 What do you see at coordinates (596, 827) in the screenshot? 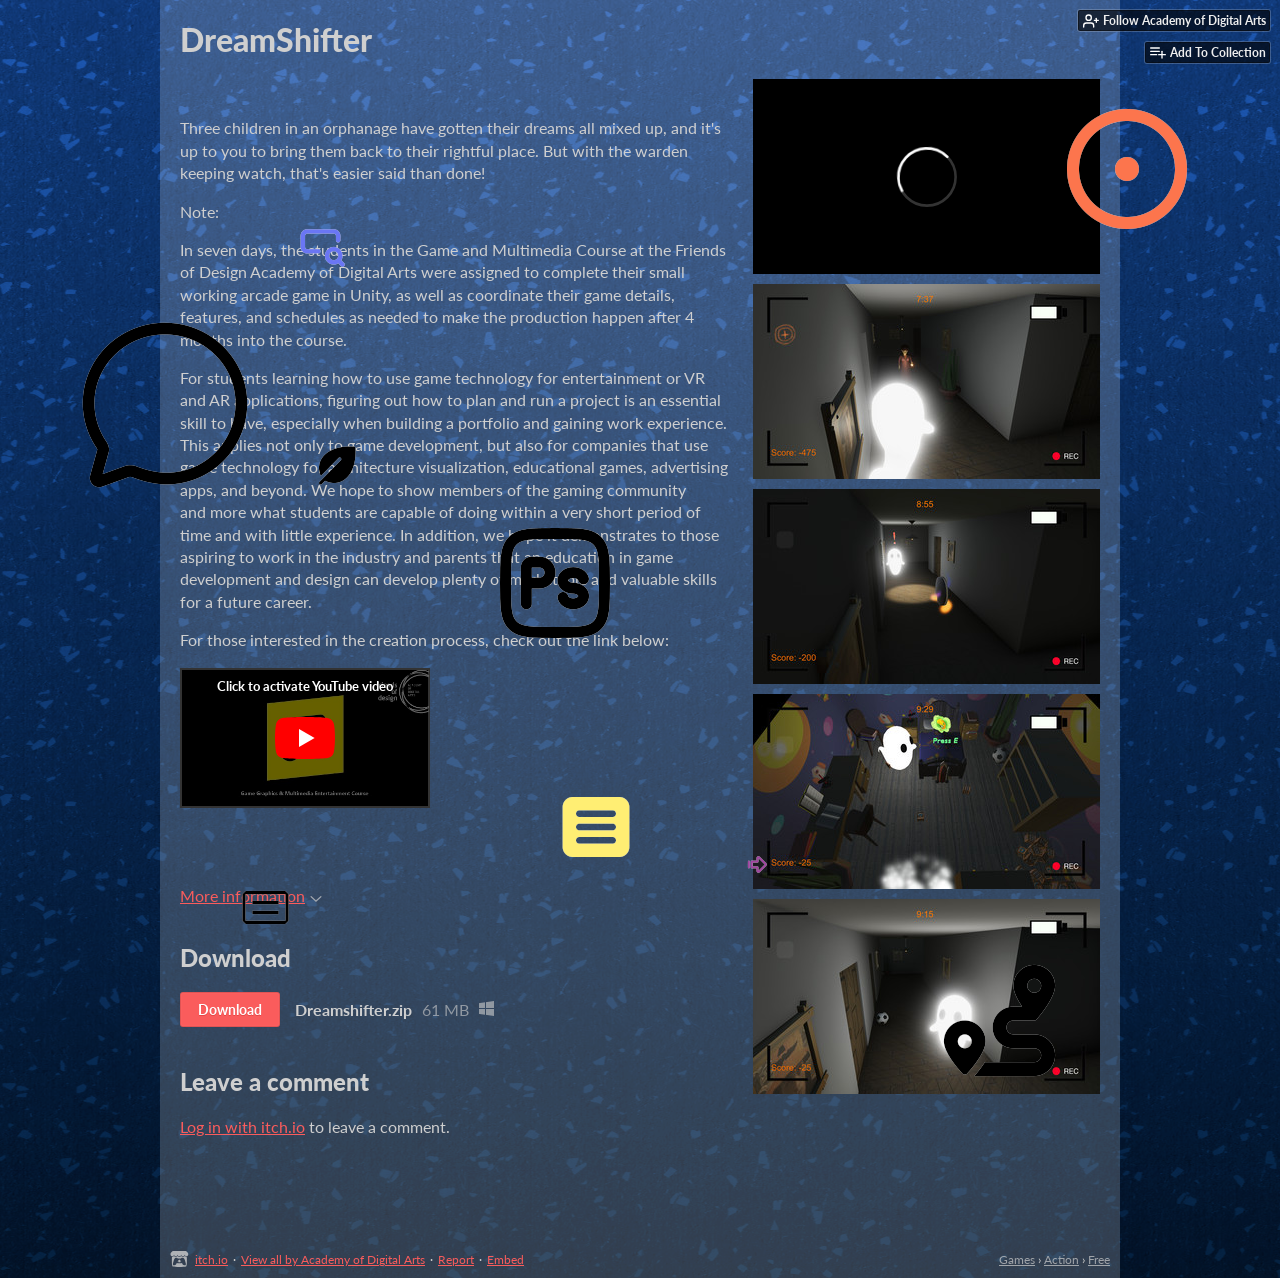
I see `view article or document content` at bounding box center [596, 827].